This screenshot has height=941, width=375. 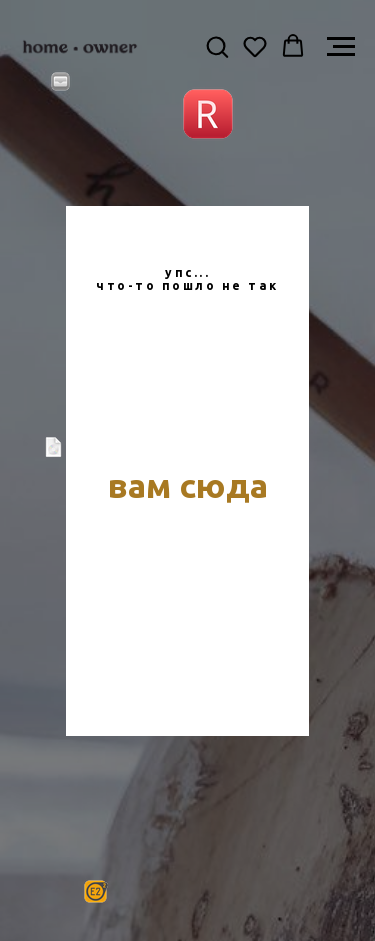 What do you see at coordinates (53, 447) in the screenshot?
I see `an ISO disc image file` at bounding box center [53, 447].